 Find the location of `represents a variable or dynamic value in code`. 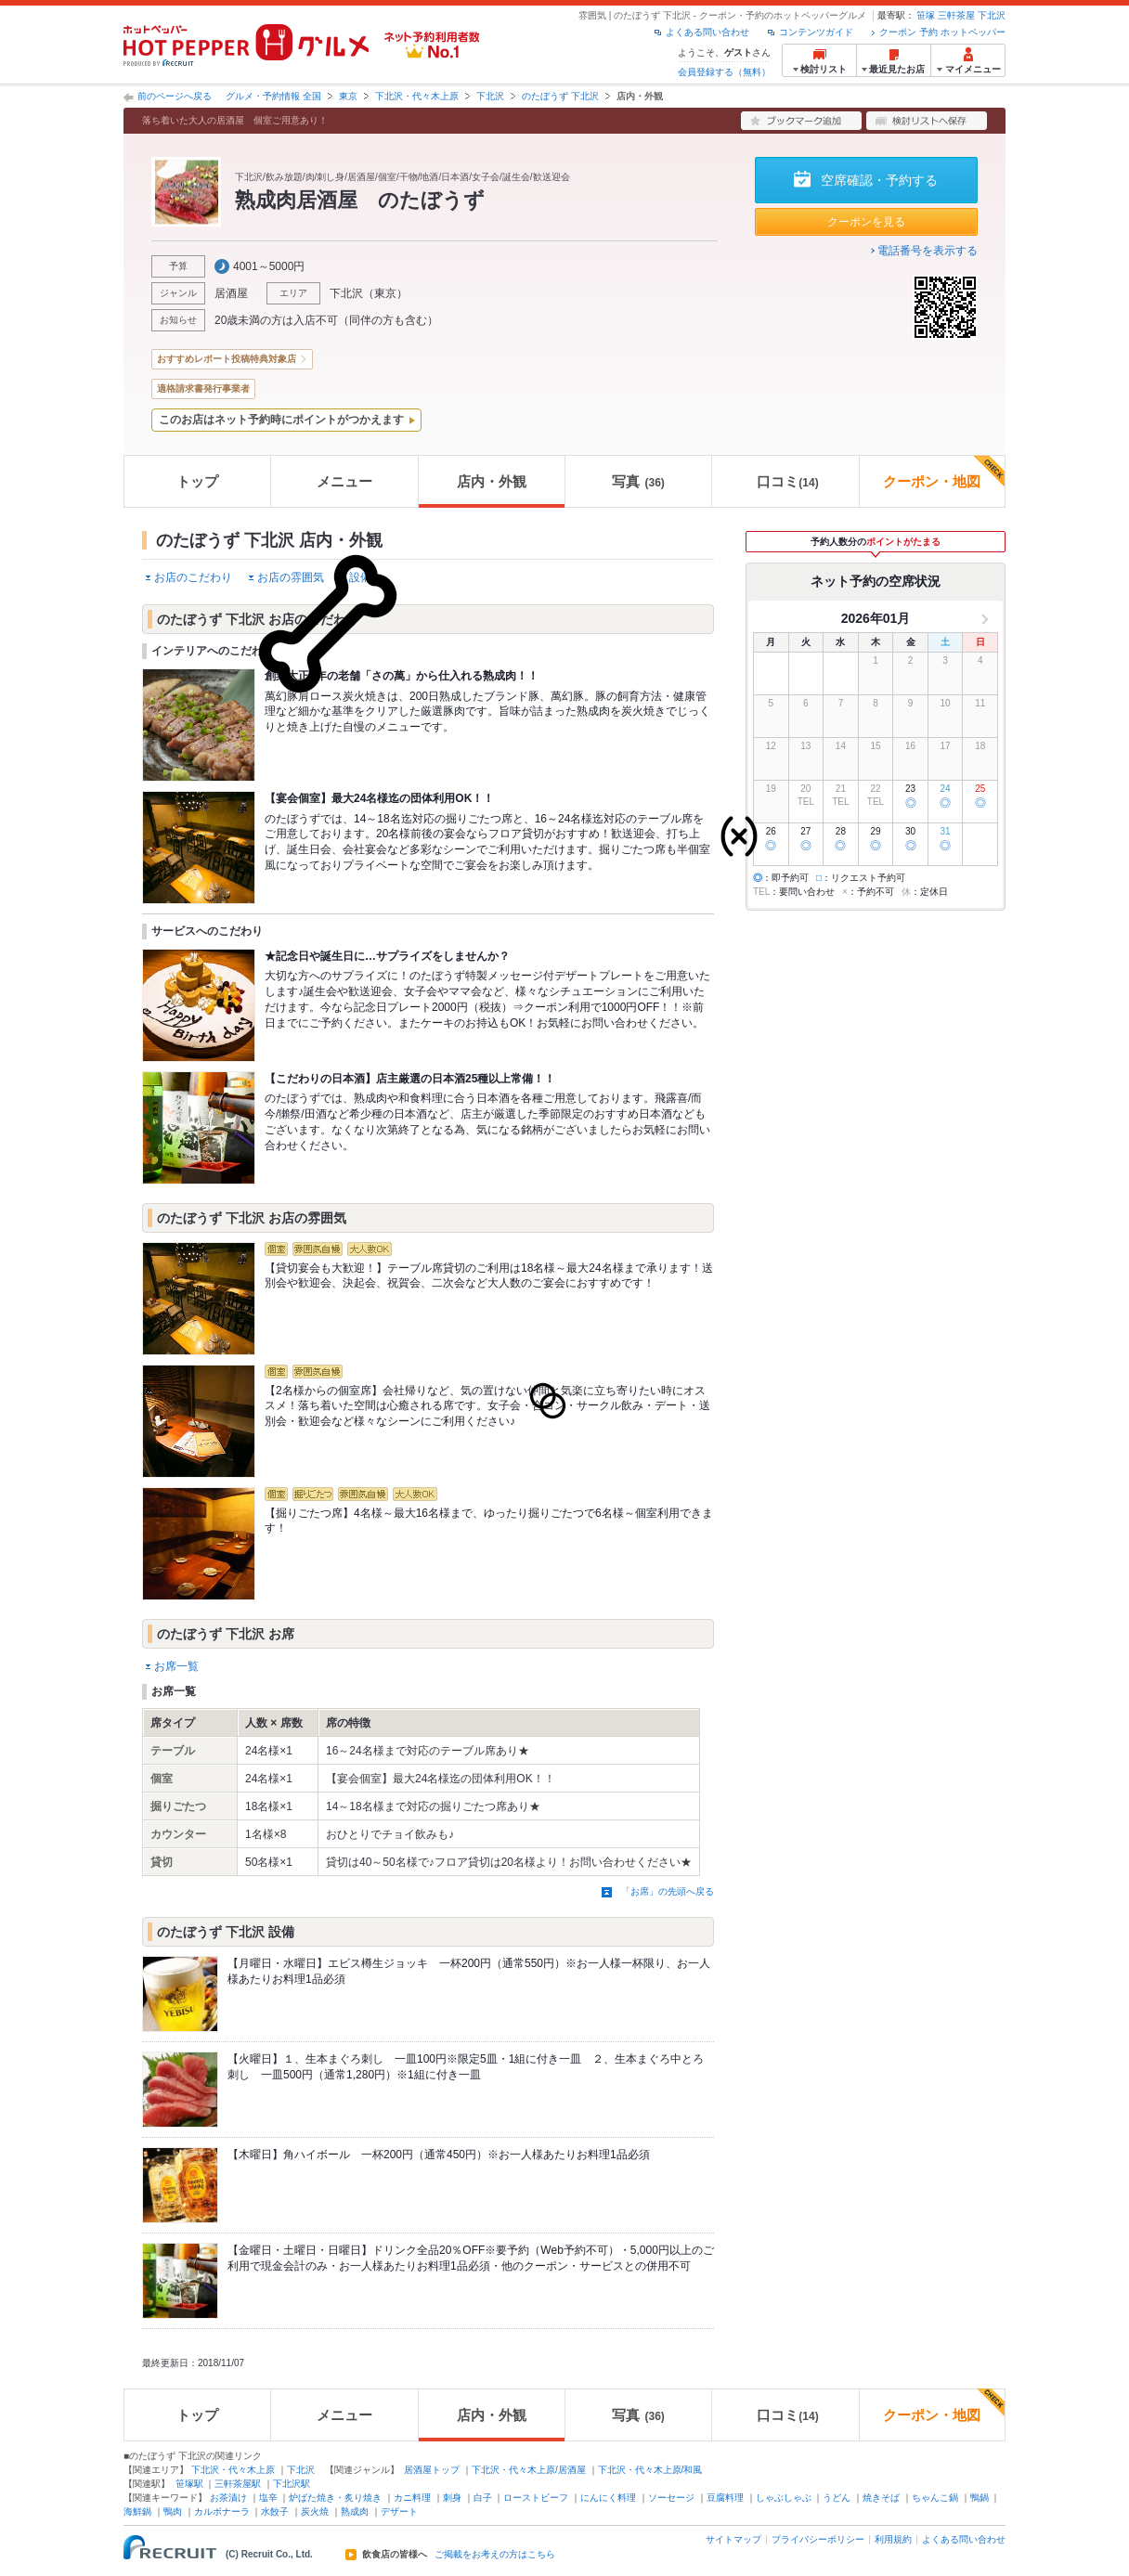

represents a variable or dynamic value in code is located at coordinates (739, 836).